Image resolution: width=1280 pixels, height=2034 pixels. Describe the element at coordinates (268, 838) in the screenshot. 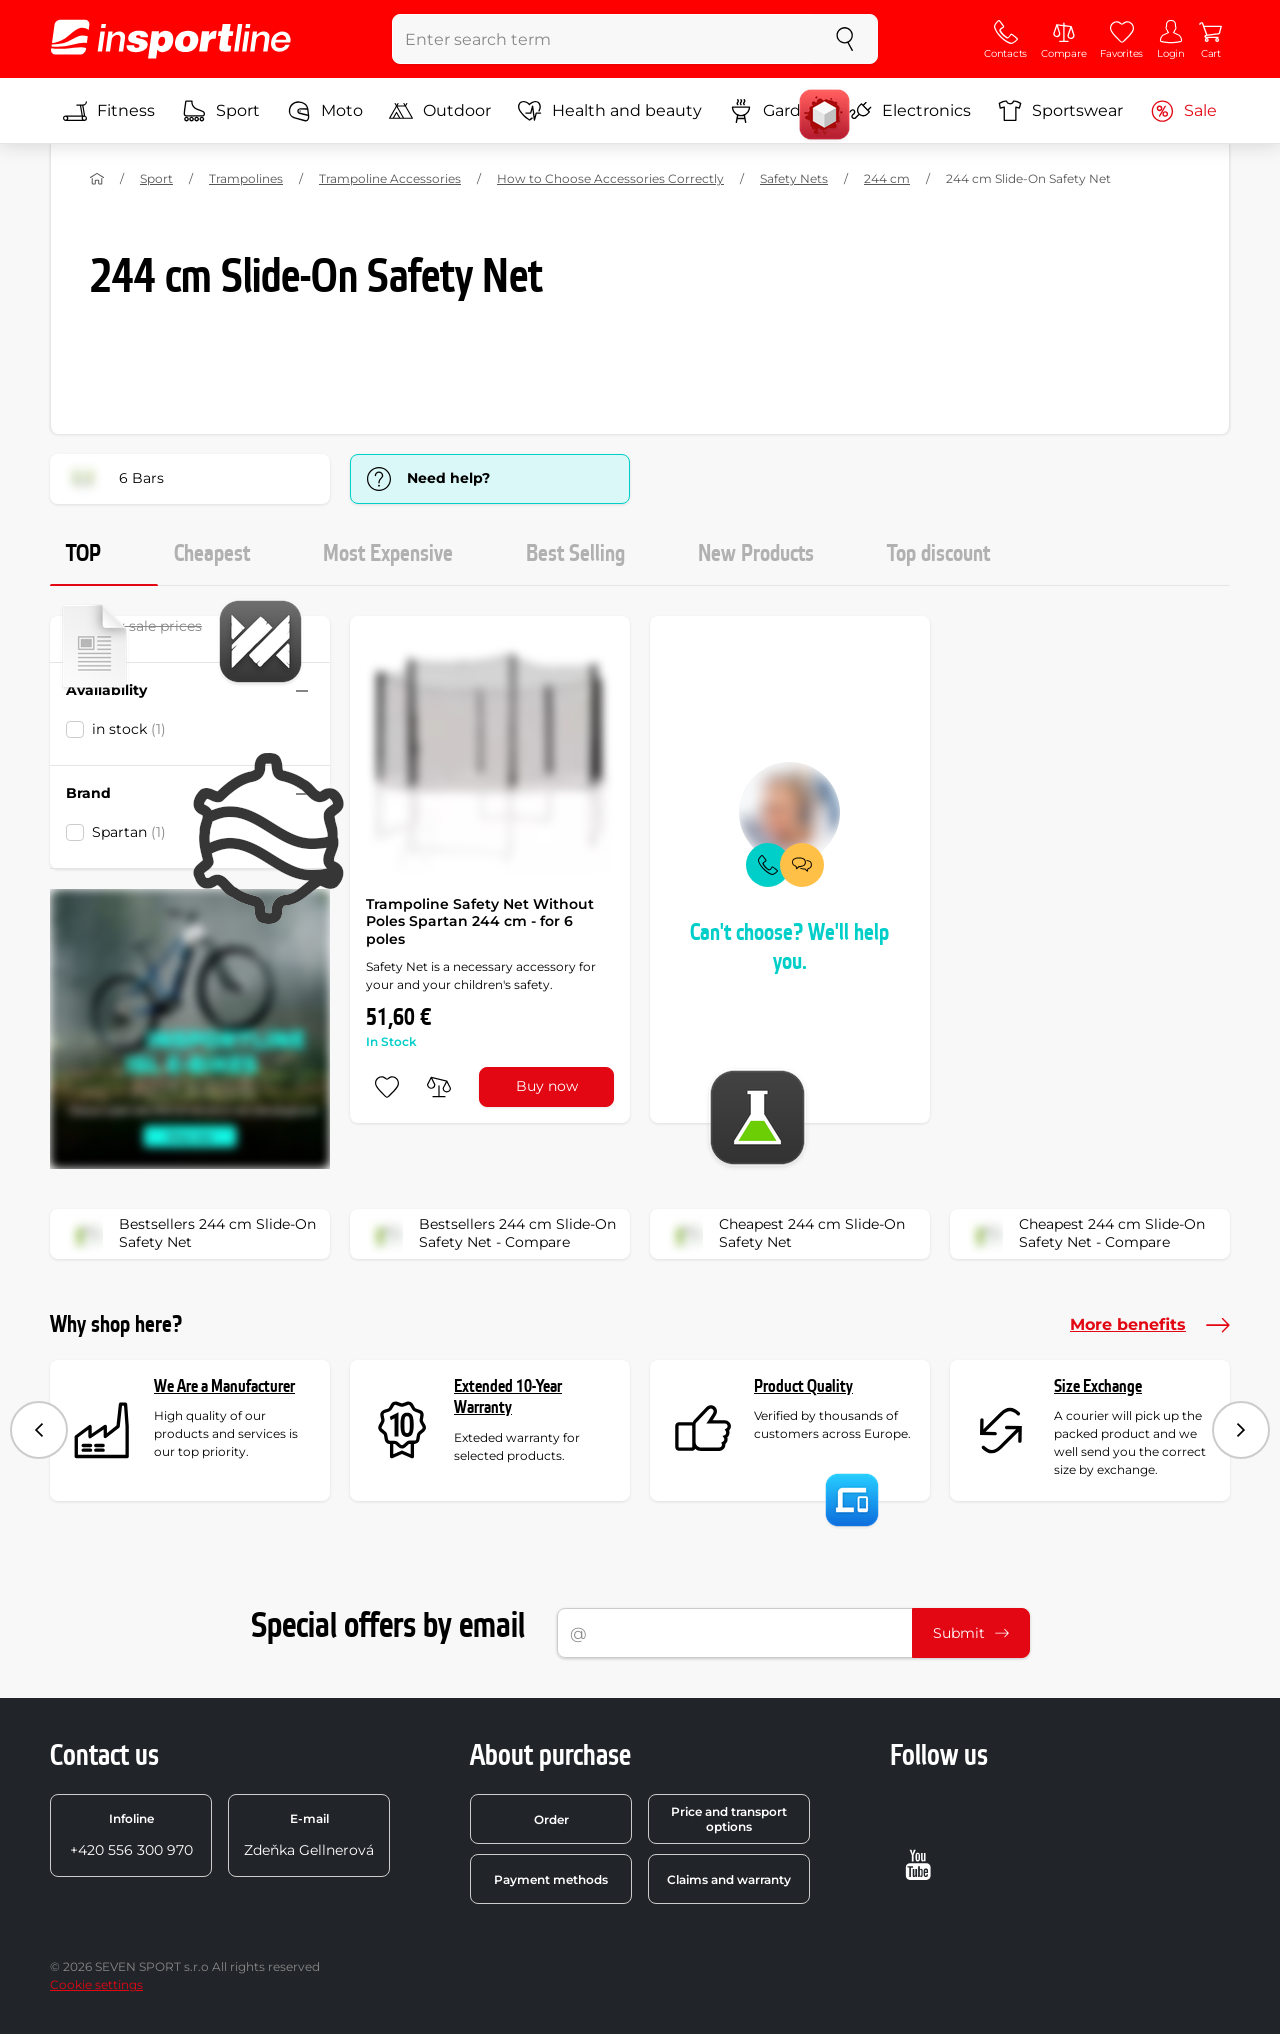

I see `launch minesweeper game` at that location.